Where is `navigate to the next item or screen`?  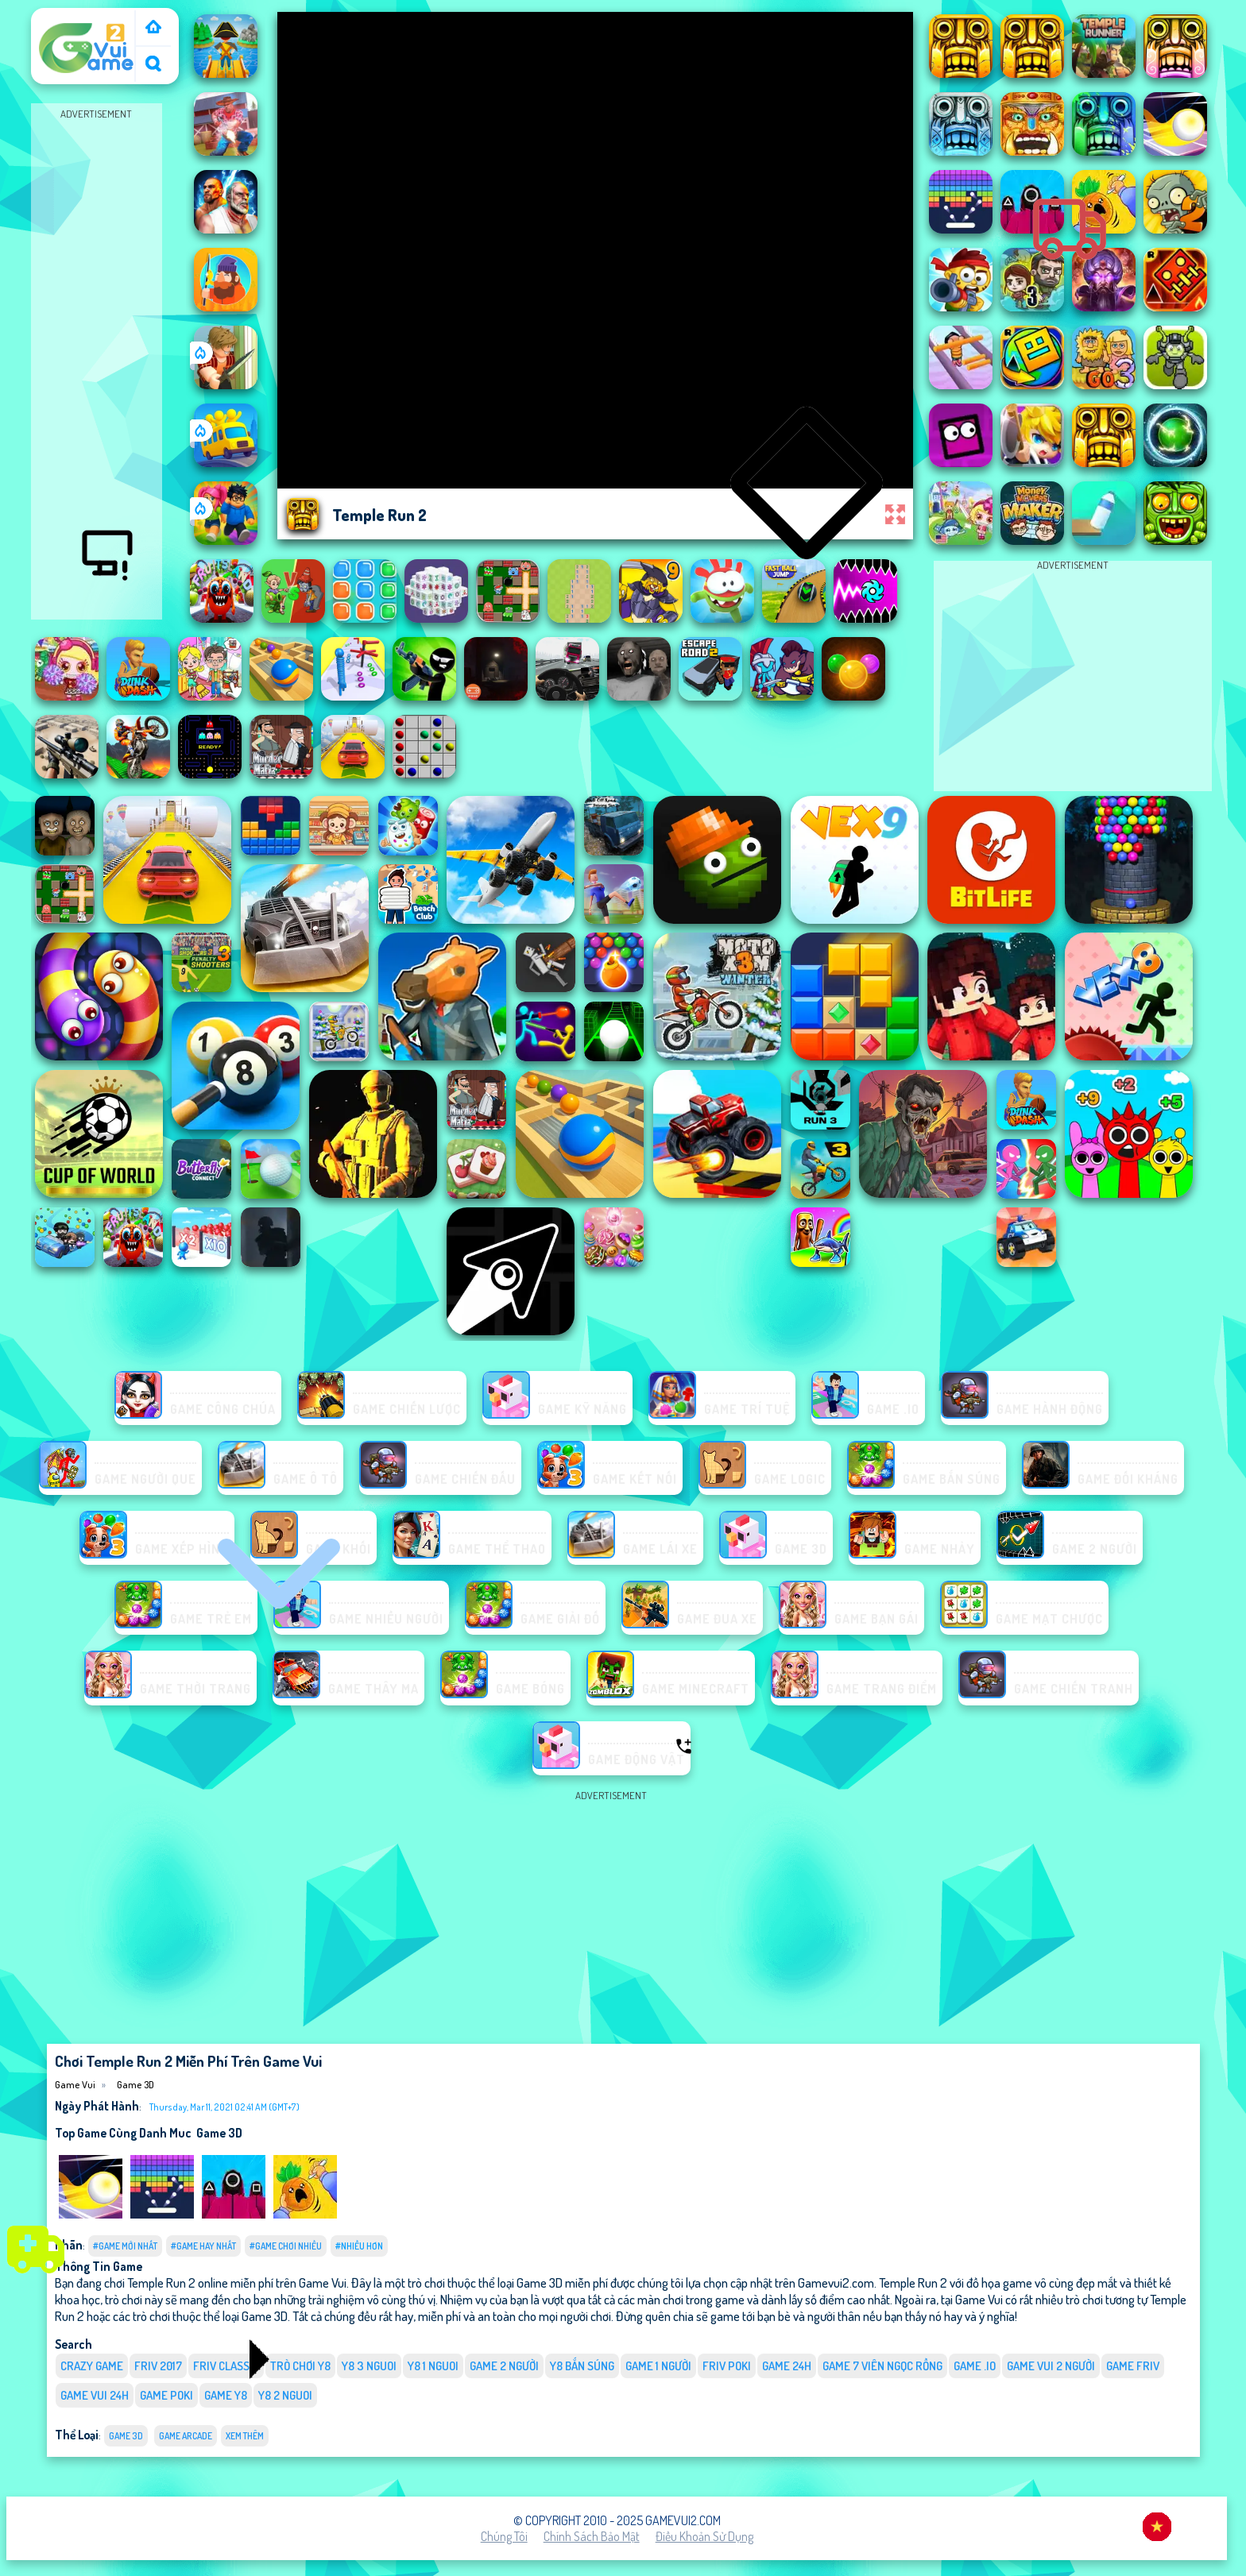
navigate to the next item or screen is located at coordinates (257, 2359).